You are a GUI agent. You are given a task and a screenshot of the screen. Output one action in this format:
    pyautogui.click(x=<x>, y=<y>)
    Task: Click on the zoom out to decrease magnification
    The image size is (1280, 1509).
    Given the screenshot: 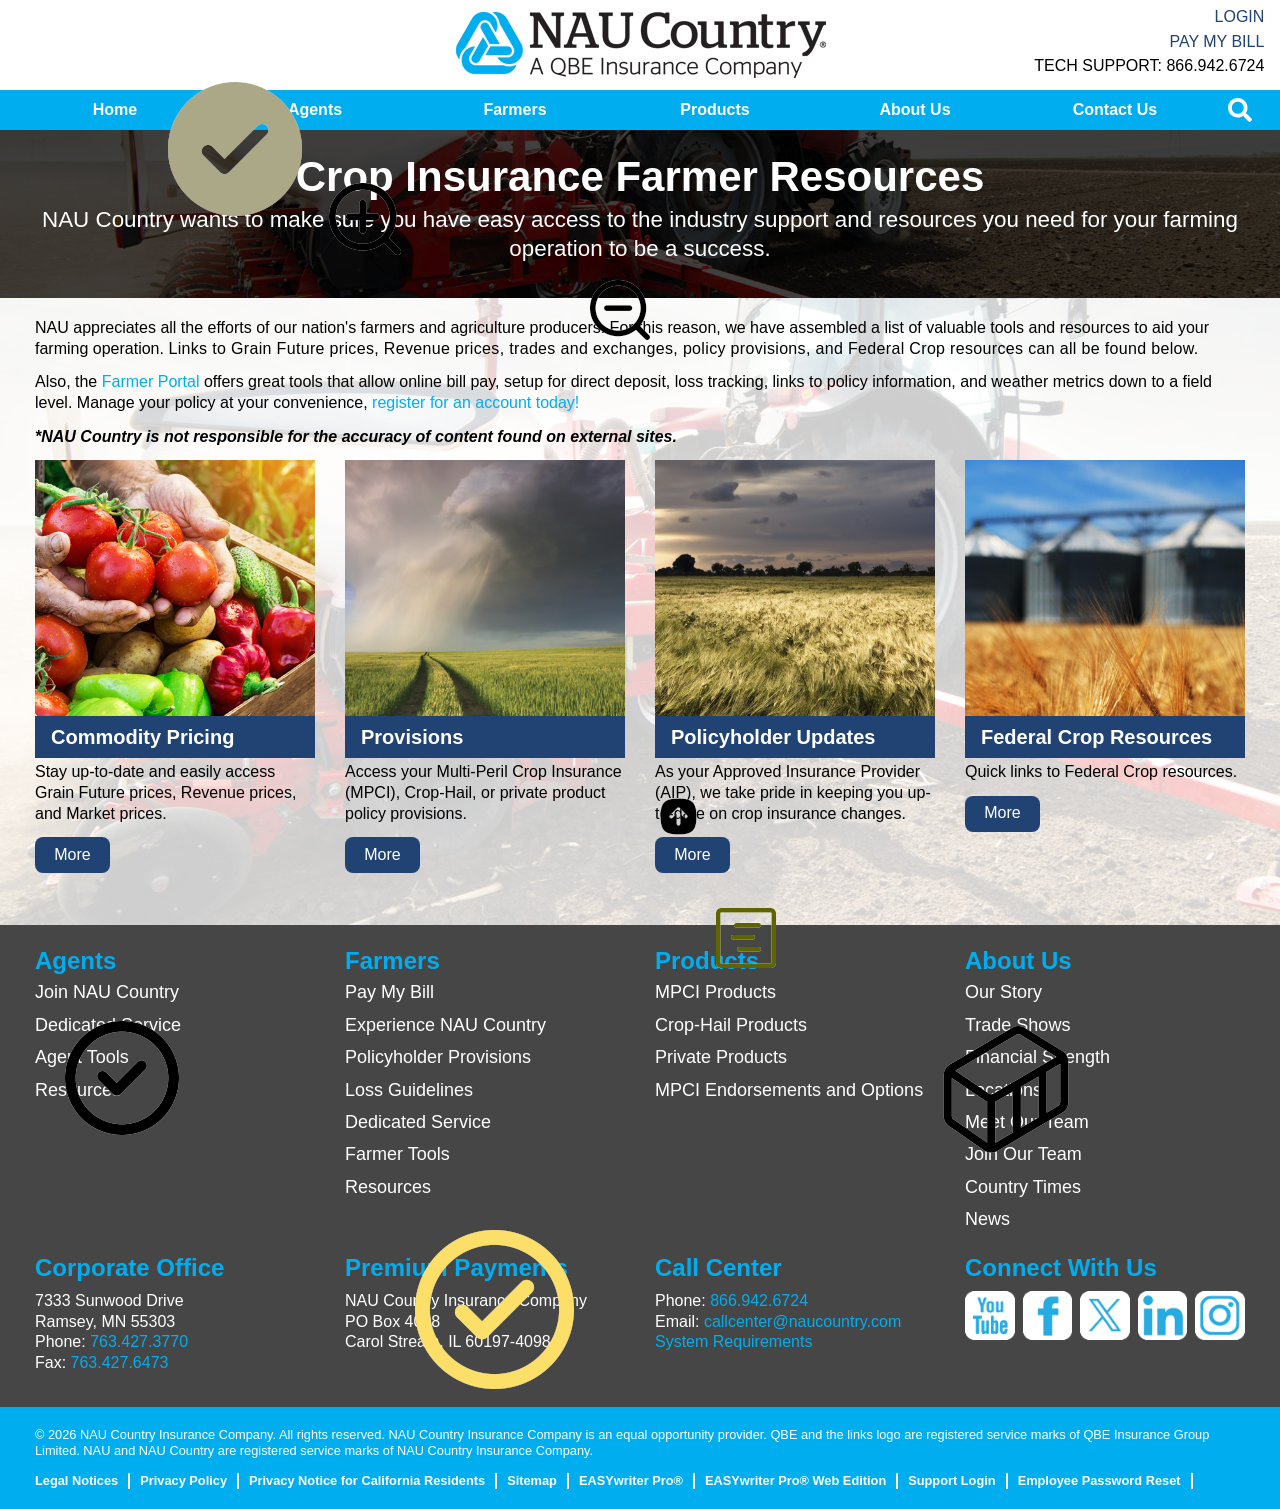 What is the action you would take?
    pyautogui.click(x=620, y=310)
    